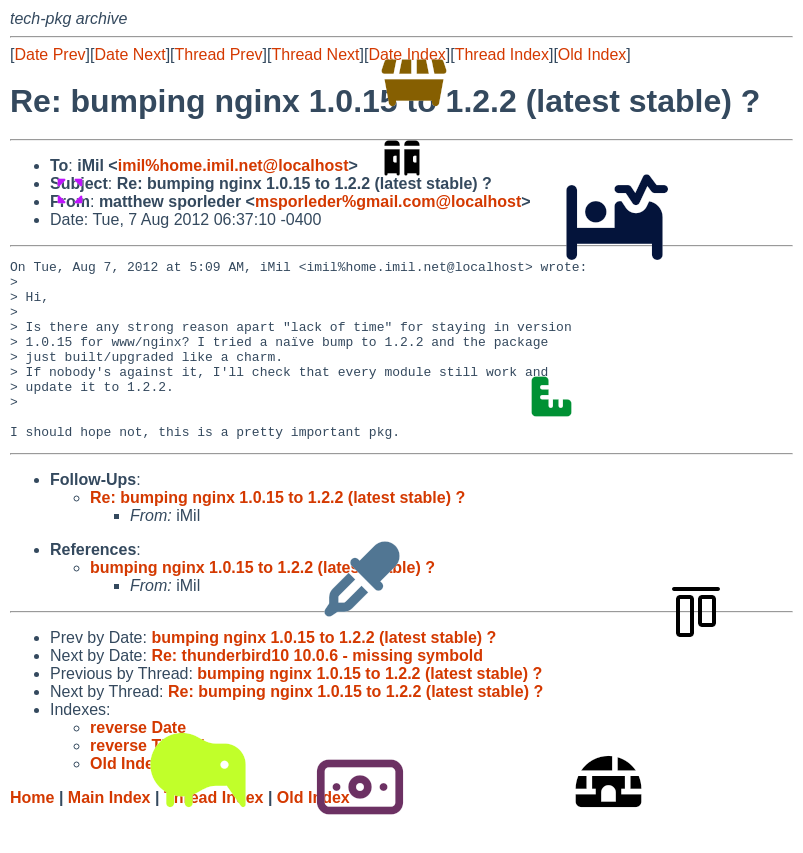 The height and width of the screenshot is (853, 803). Describe the element at coordinates (696, 611) in the screenshot. I see `align selected elements to the top` at that location.